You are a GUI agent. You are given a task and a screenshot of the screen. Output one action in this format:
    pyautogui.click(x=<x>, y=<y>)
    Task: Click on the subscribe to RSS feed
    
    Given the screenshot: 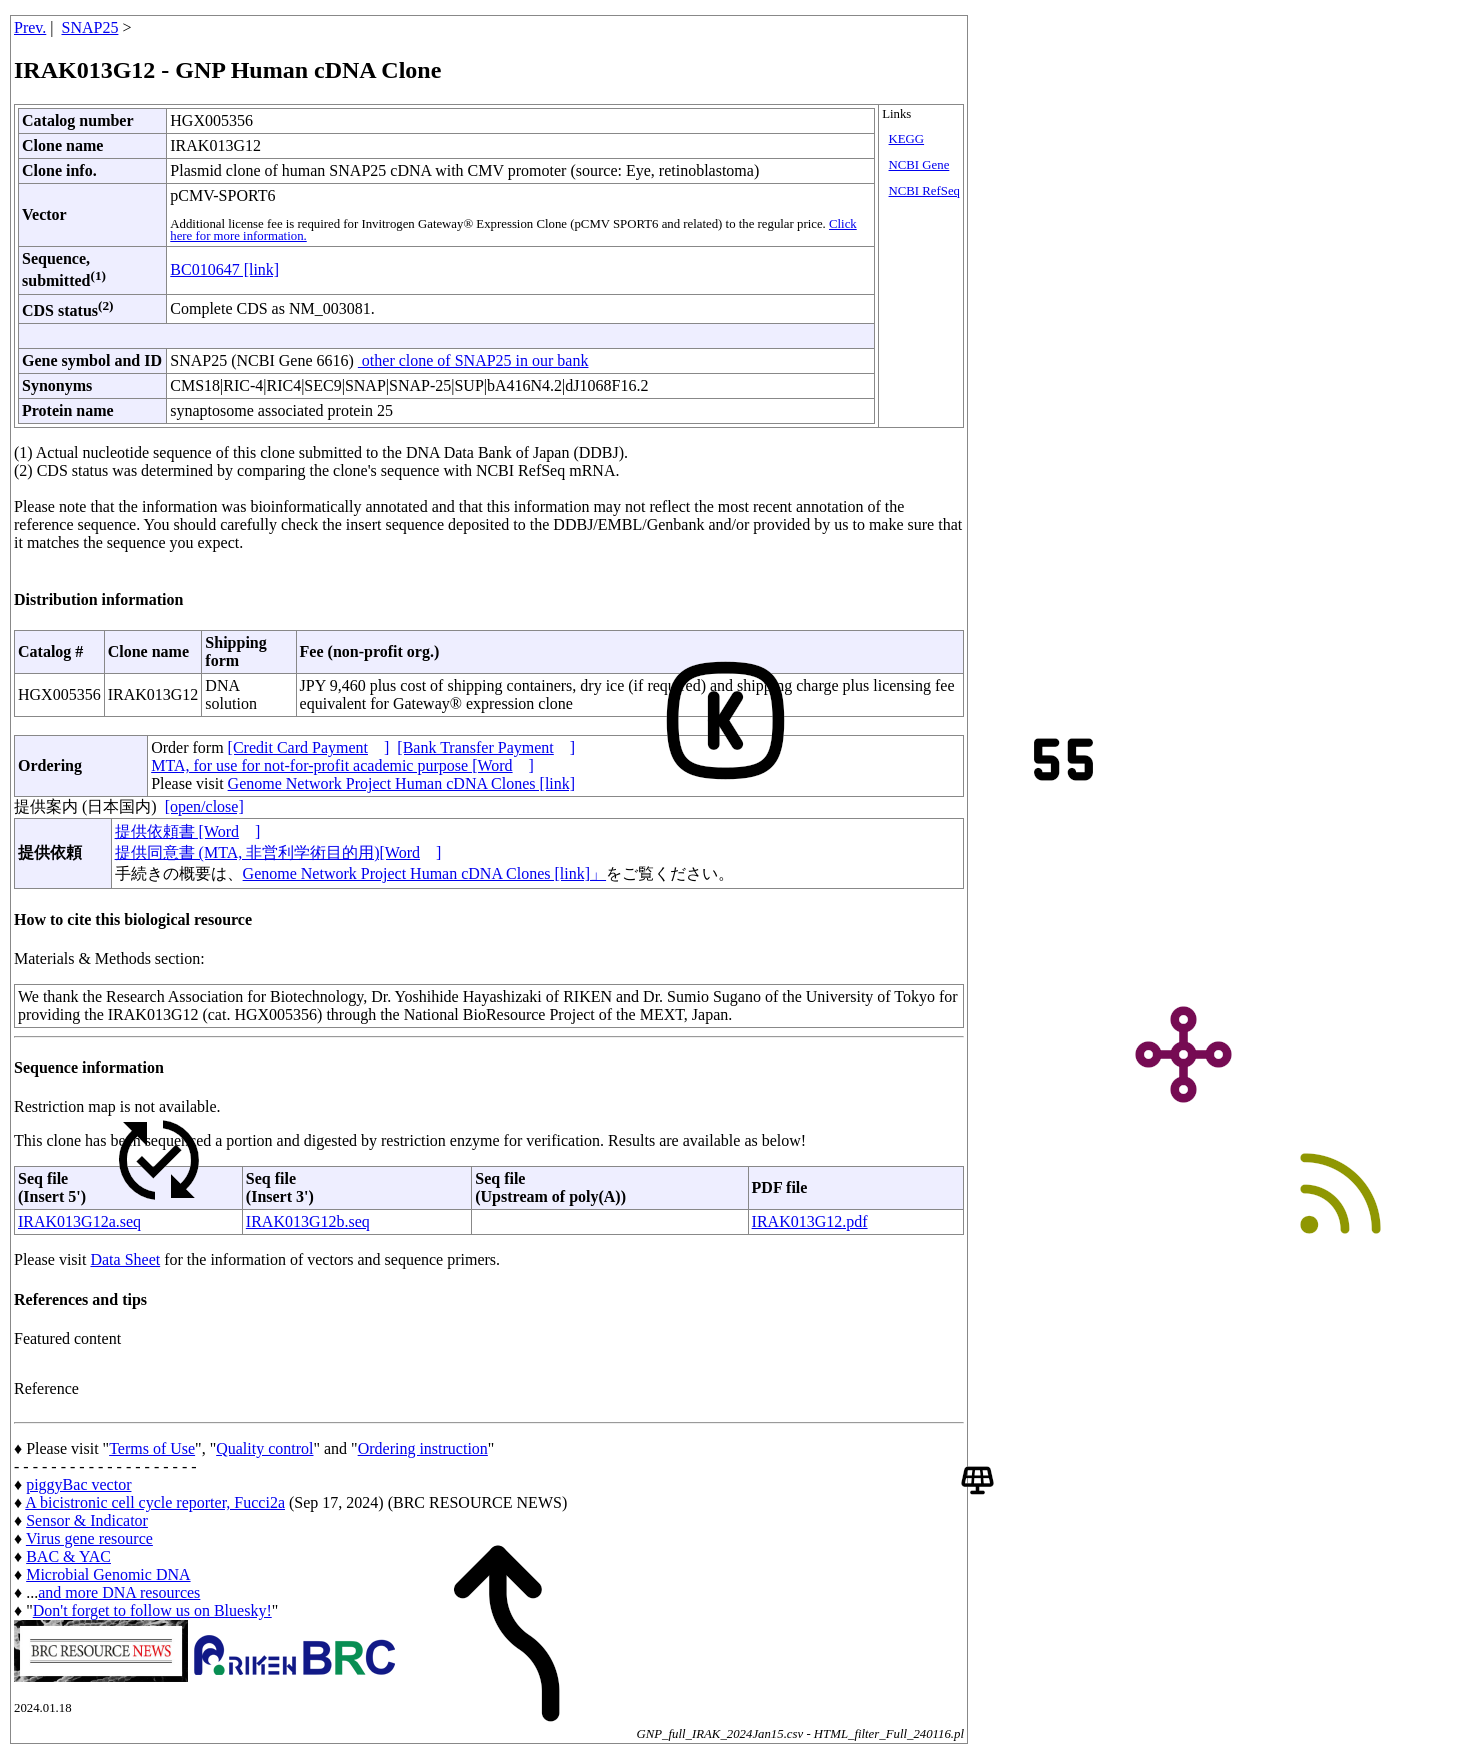 What is the action you would take?
    pyautogui.click(x=1340, y=1193)
    